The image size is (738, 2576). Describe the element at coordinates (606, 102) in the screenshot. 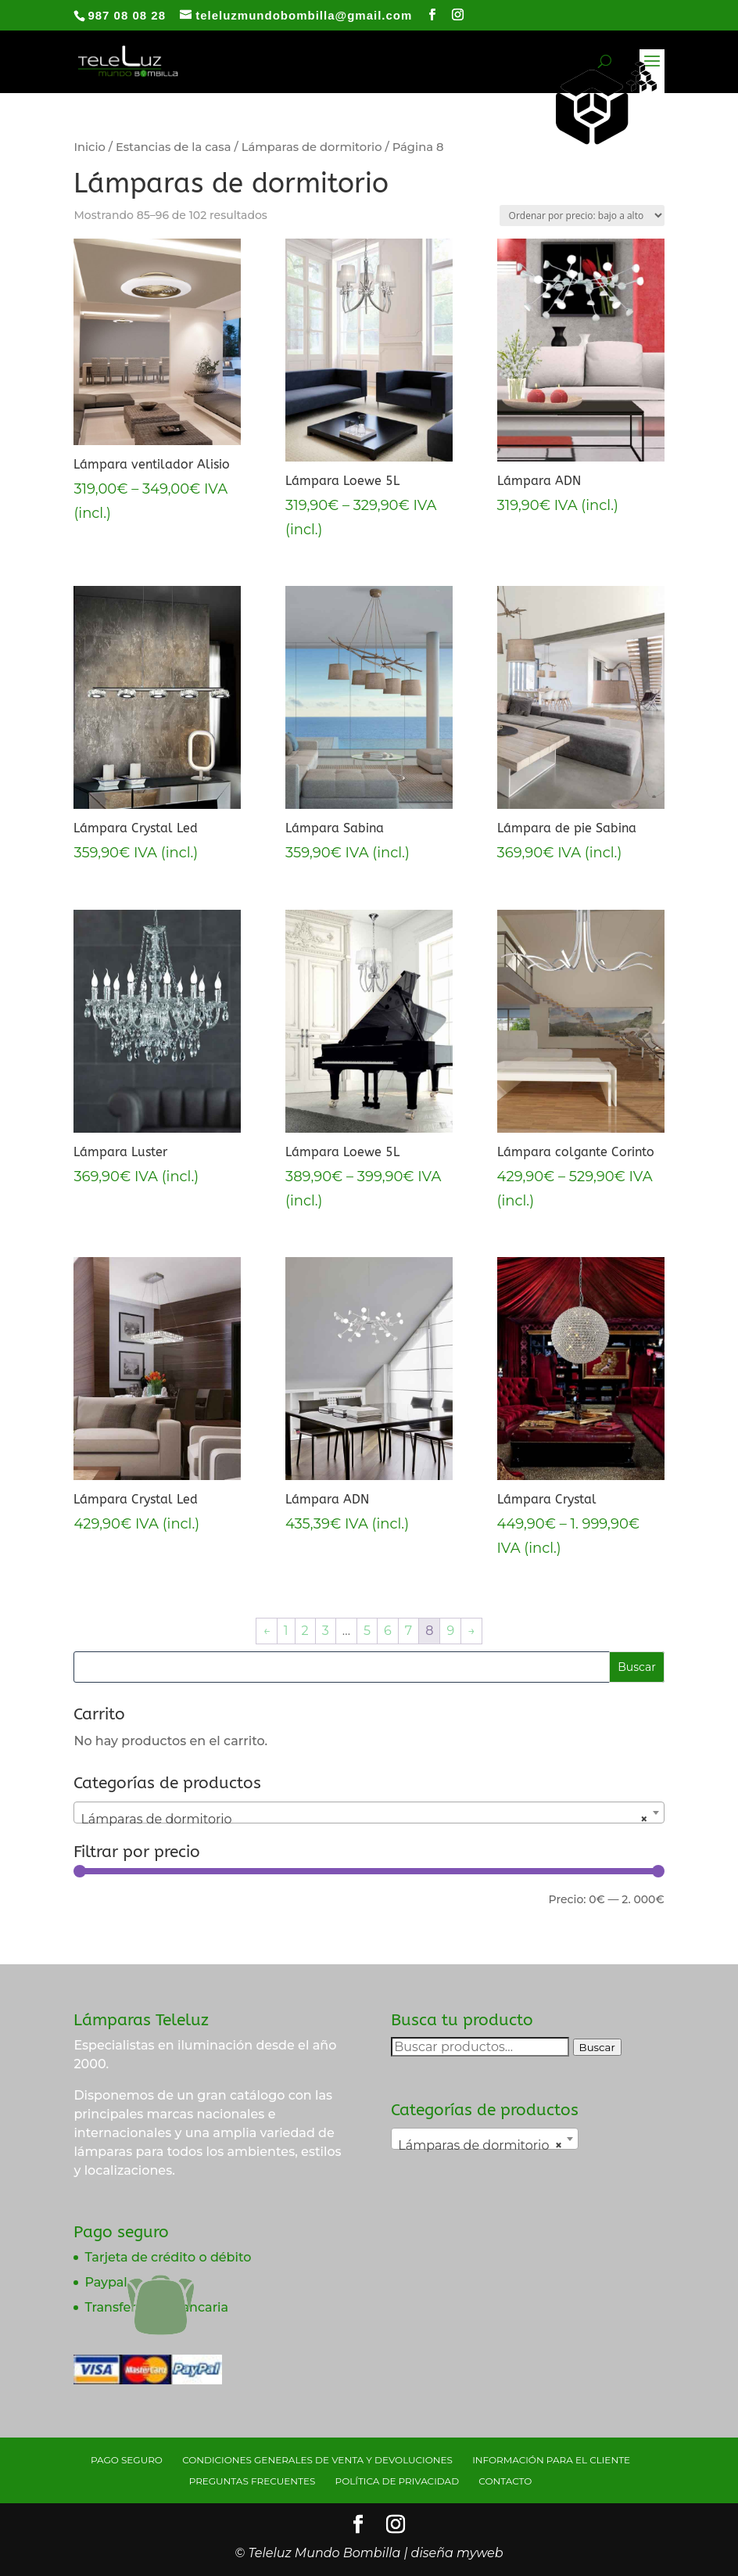

I see `kubespray project logo` at that location.